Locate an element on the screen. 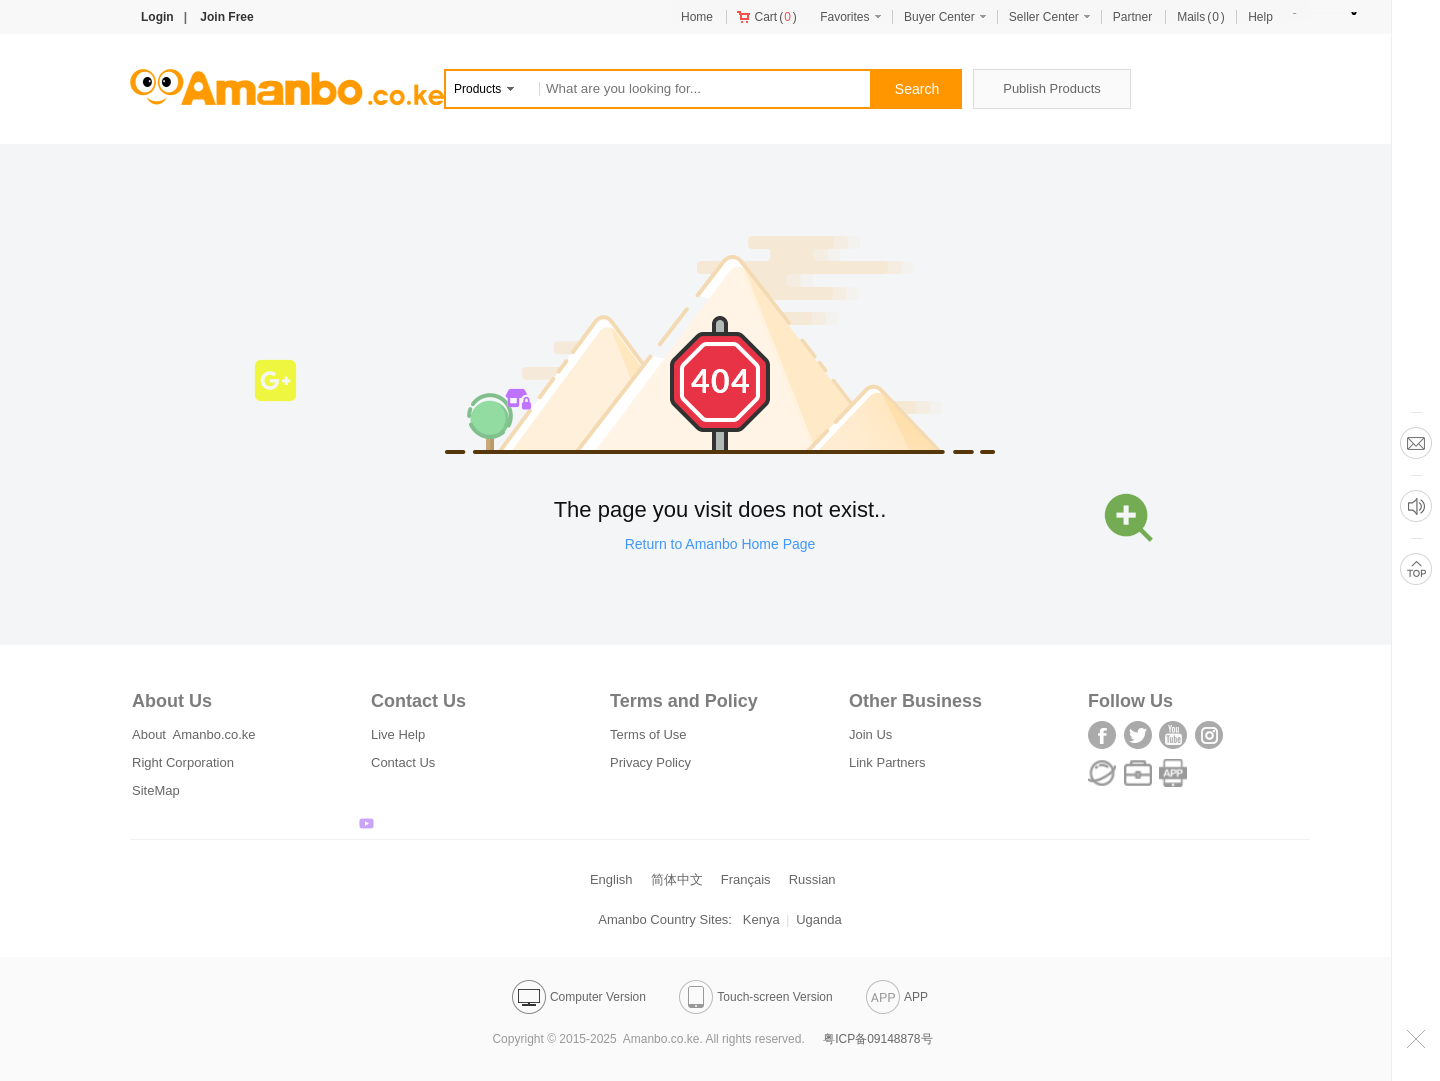 The image size is (1440, 1081). indicates a locked or secured store is located at coordinates (518, 398).